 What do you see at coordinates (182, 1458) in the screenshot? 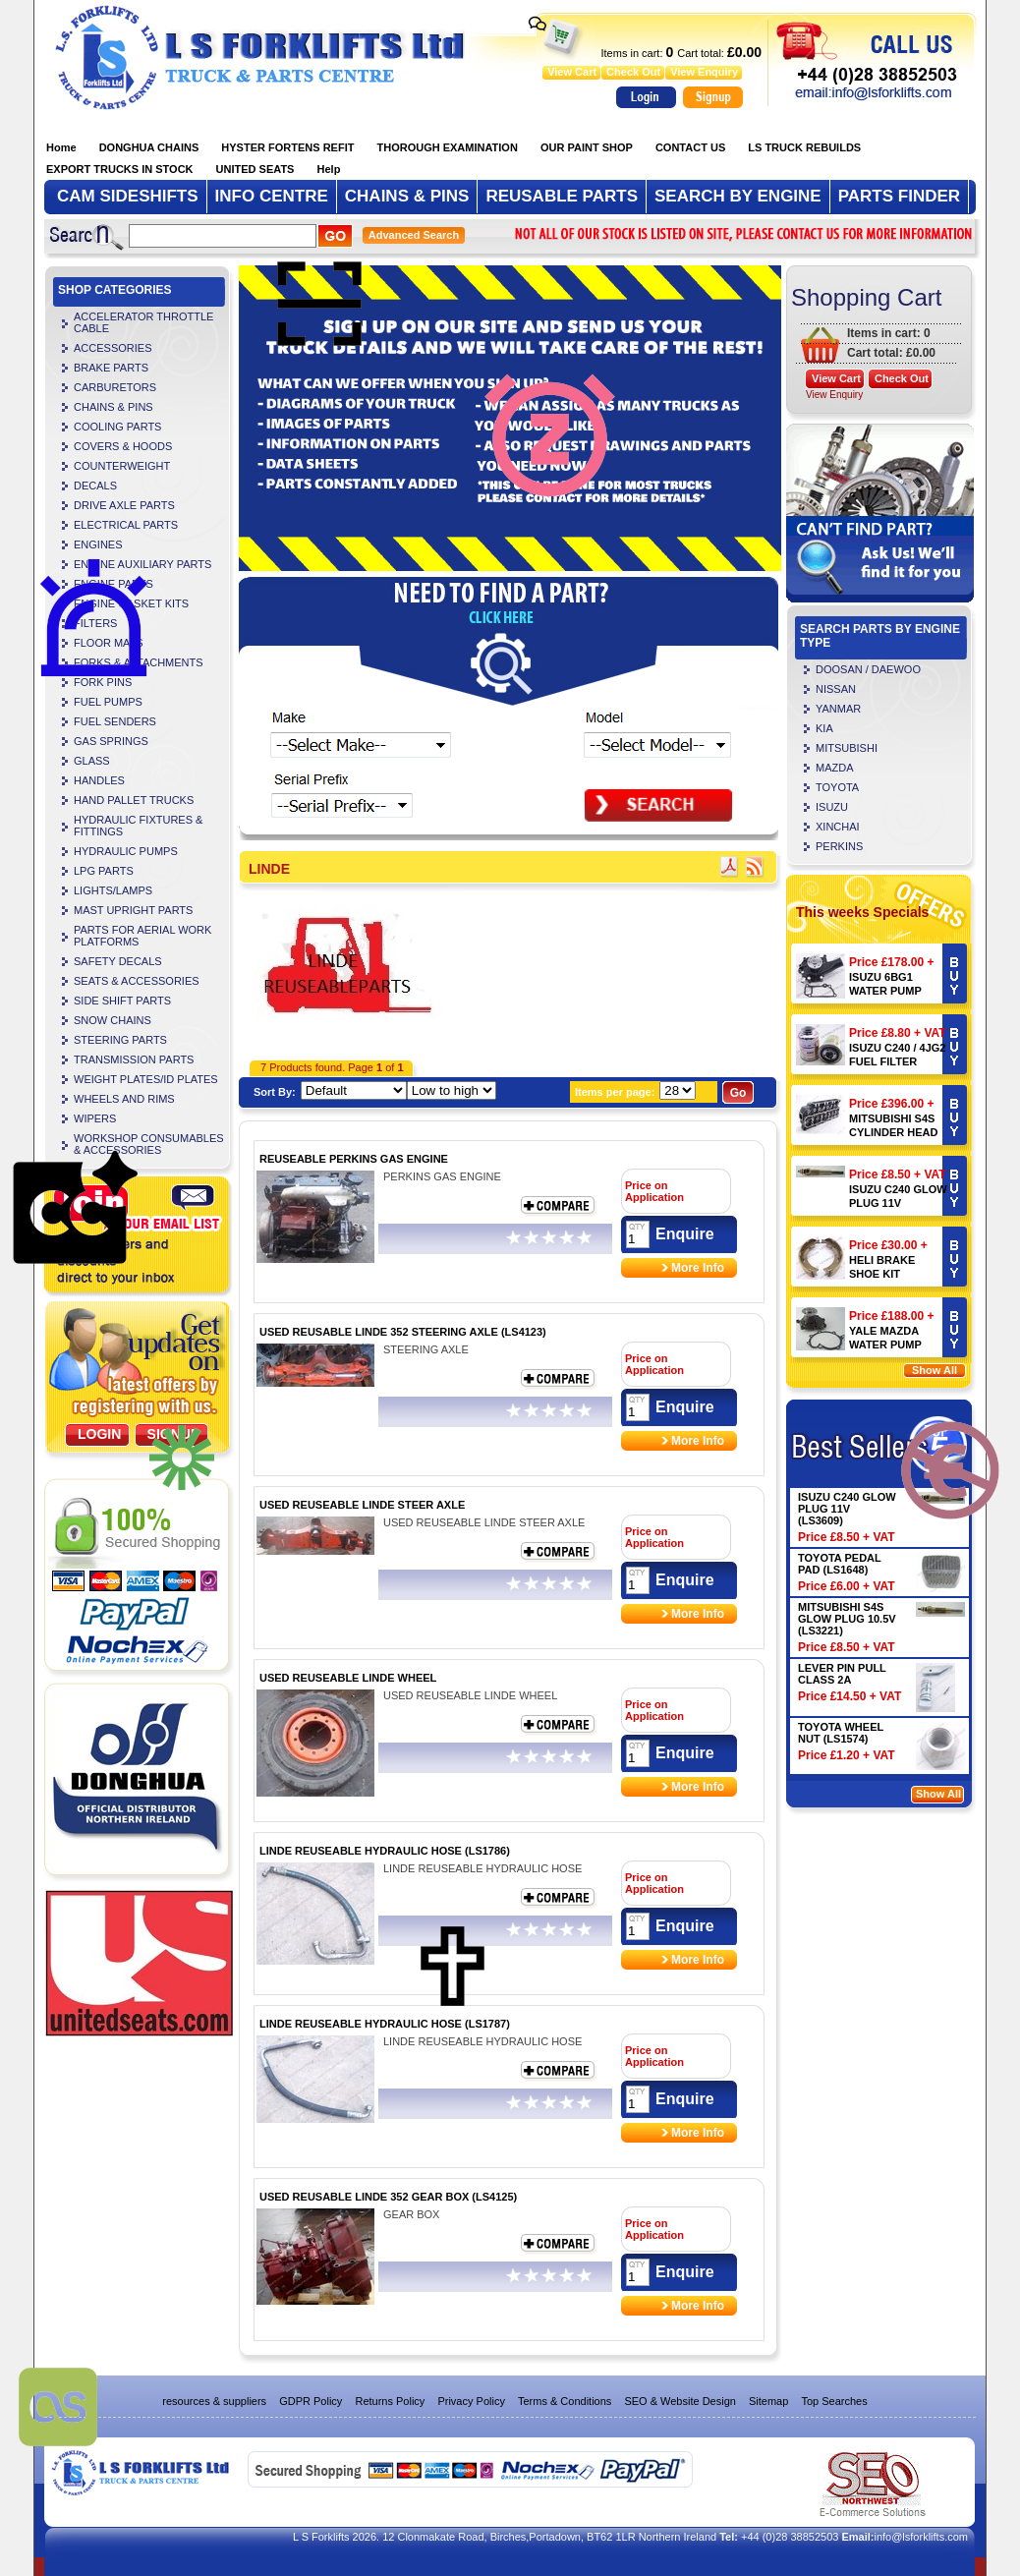
I see `open loom video messaging app` at bounding box center [182, 1458].